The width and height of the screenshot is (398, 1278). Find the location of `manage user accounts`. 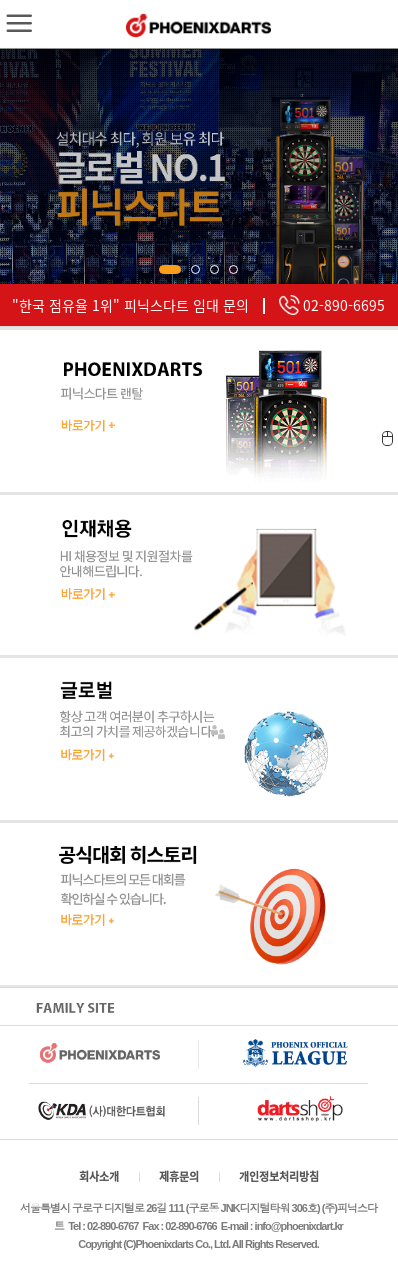

manage user accounts is located at coordinates (218, 732).